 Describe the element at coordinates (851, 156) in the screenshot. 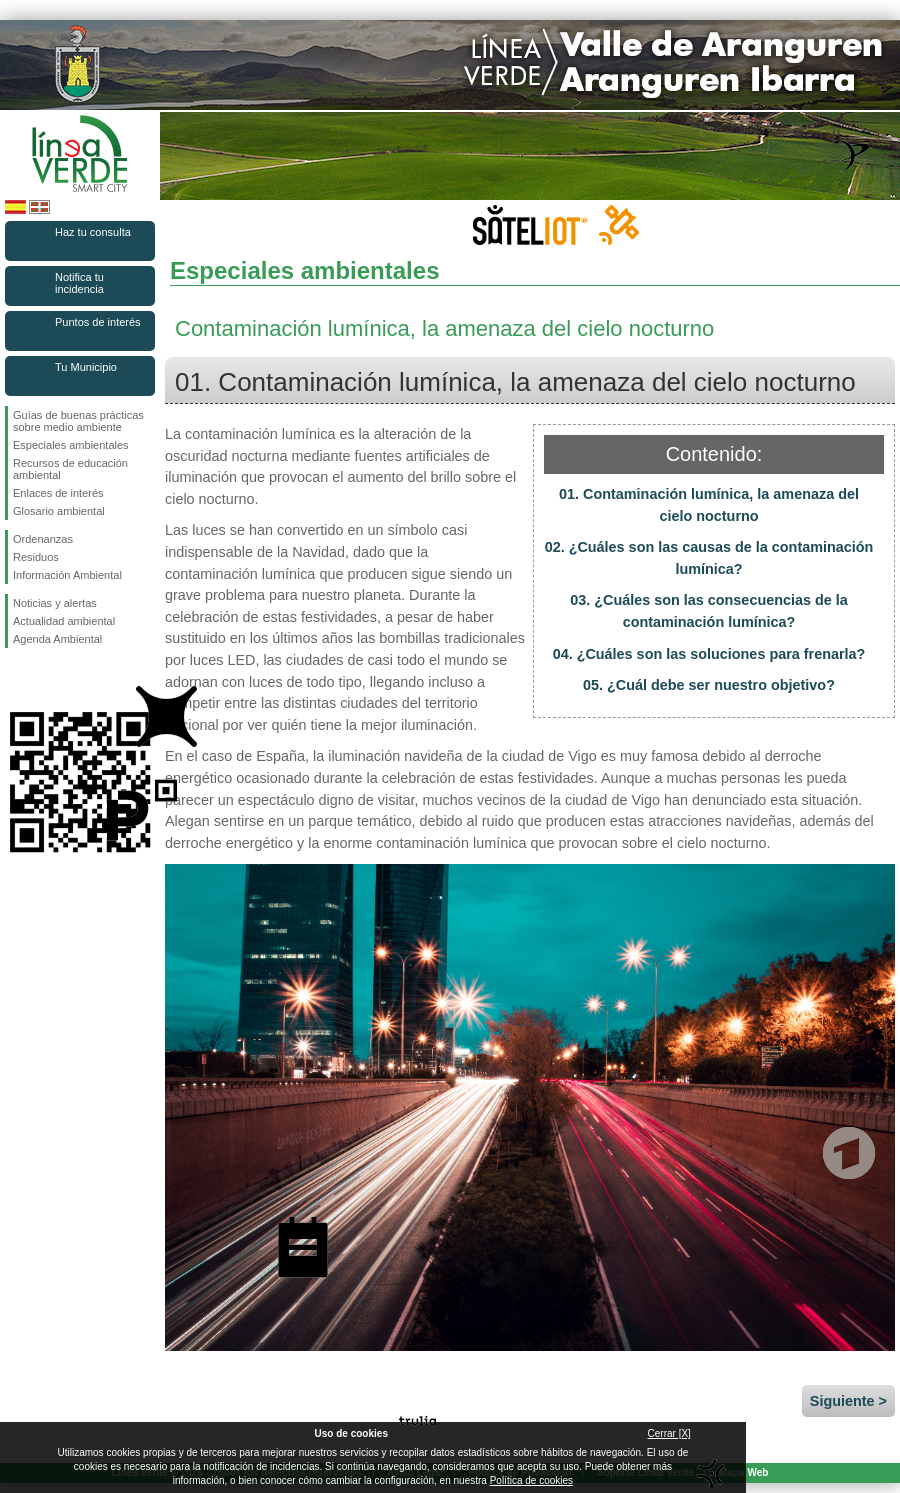

I see `visit The Planetary Society website` at that location.